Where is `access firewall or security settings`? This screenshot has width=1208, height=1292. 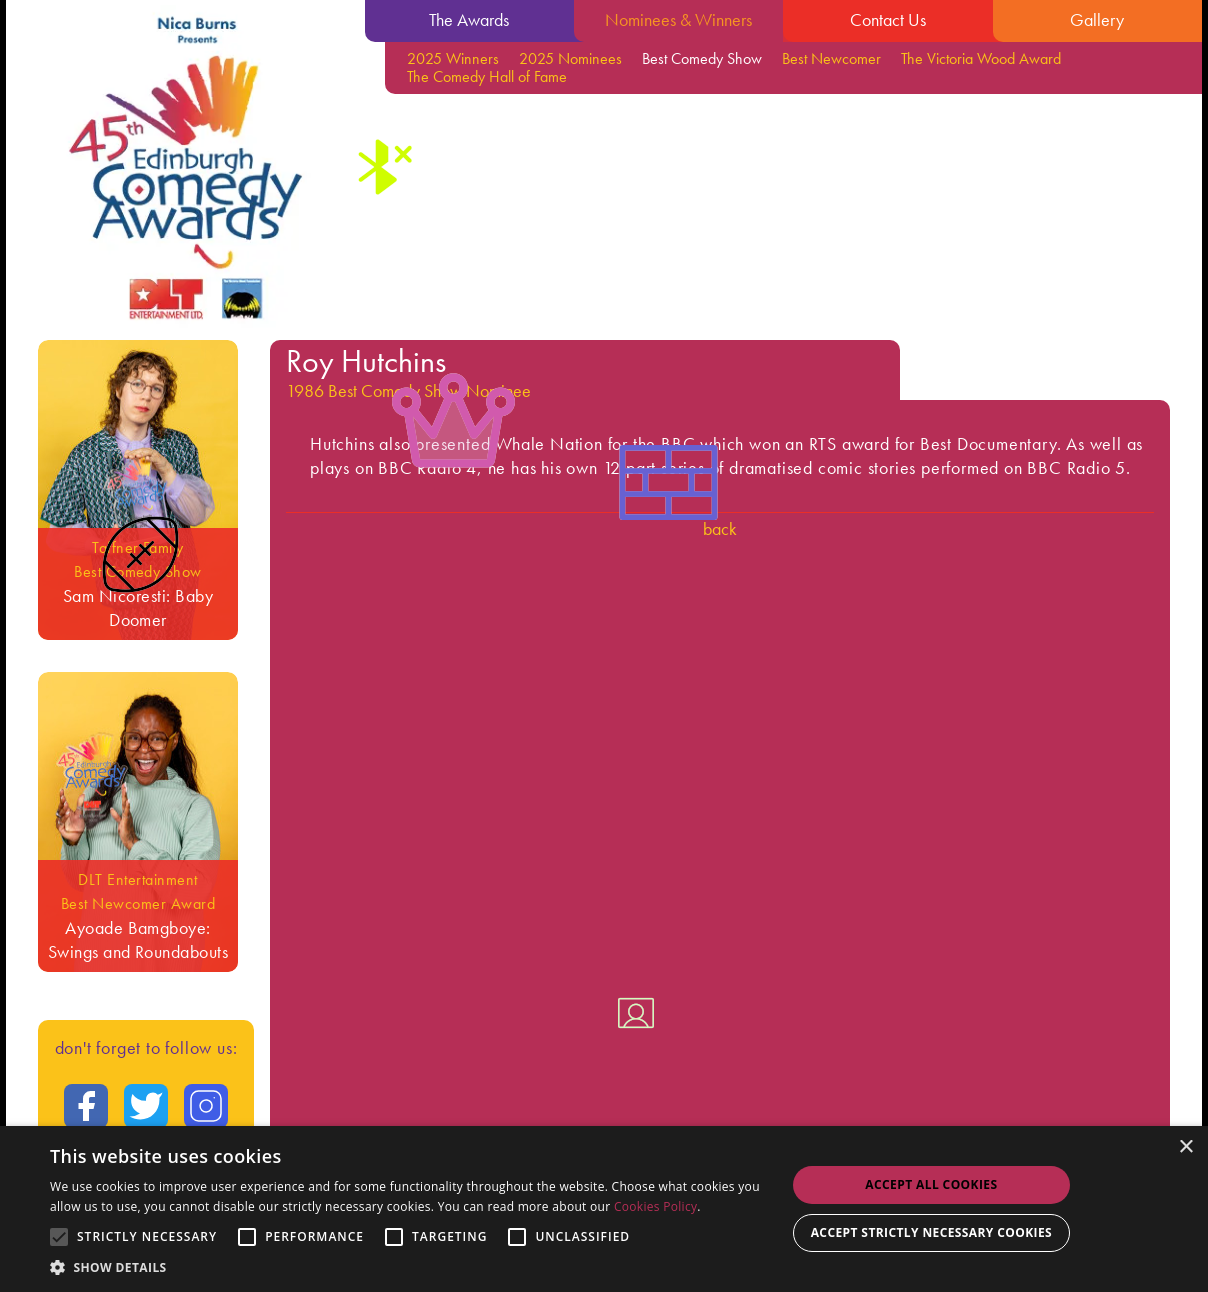 access firewall or security settings is located at coordinates (668, 482).